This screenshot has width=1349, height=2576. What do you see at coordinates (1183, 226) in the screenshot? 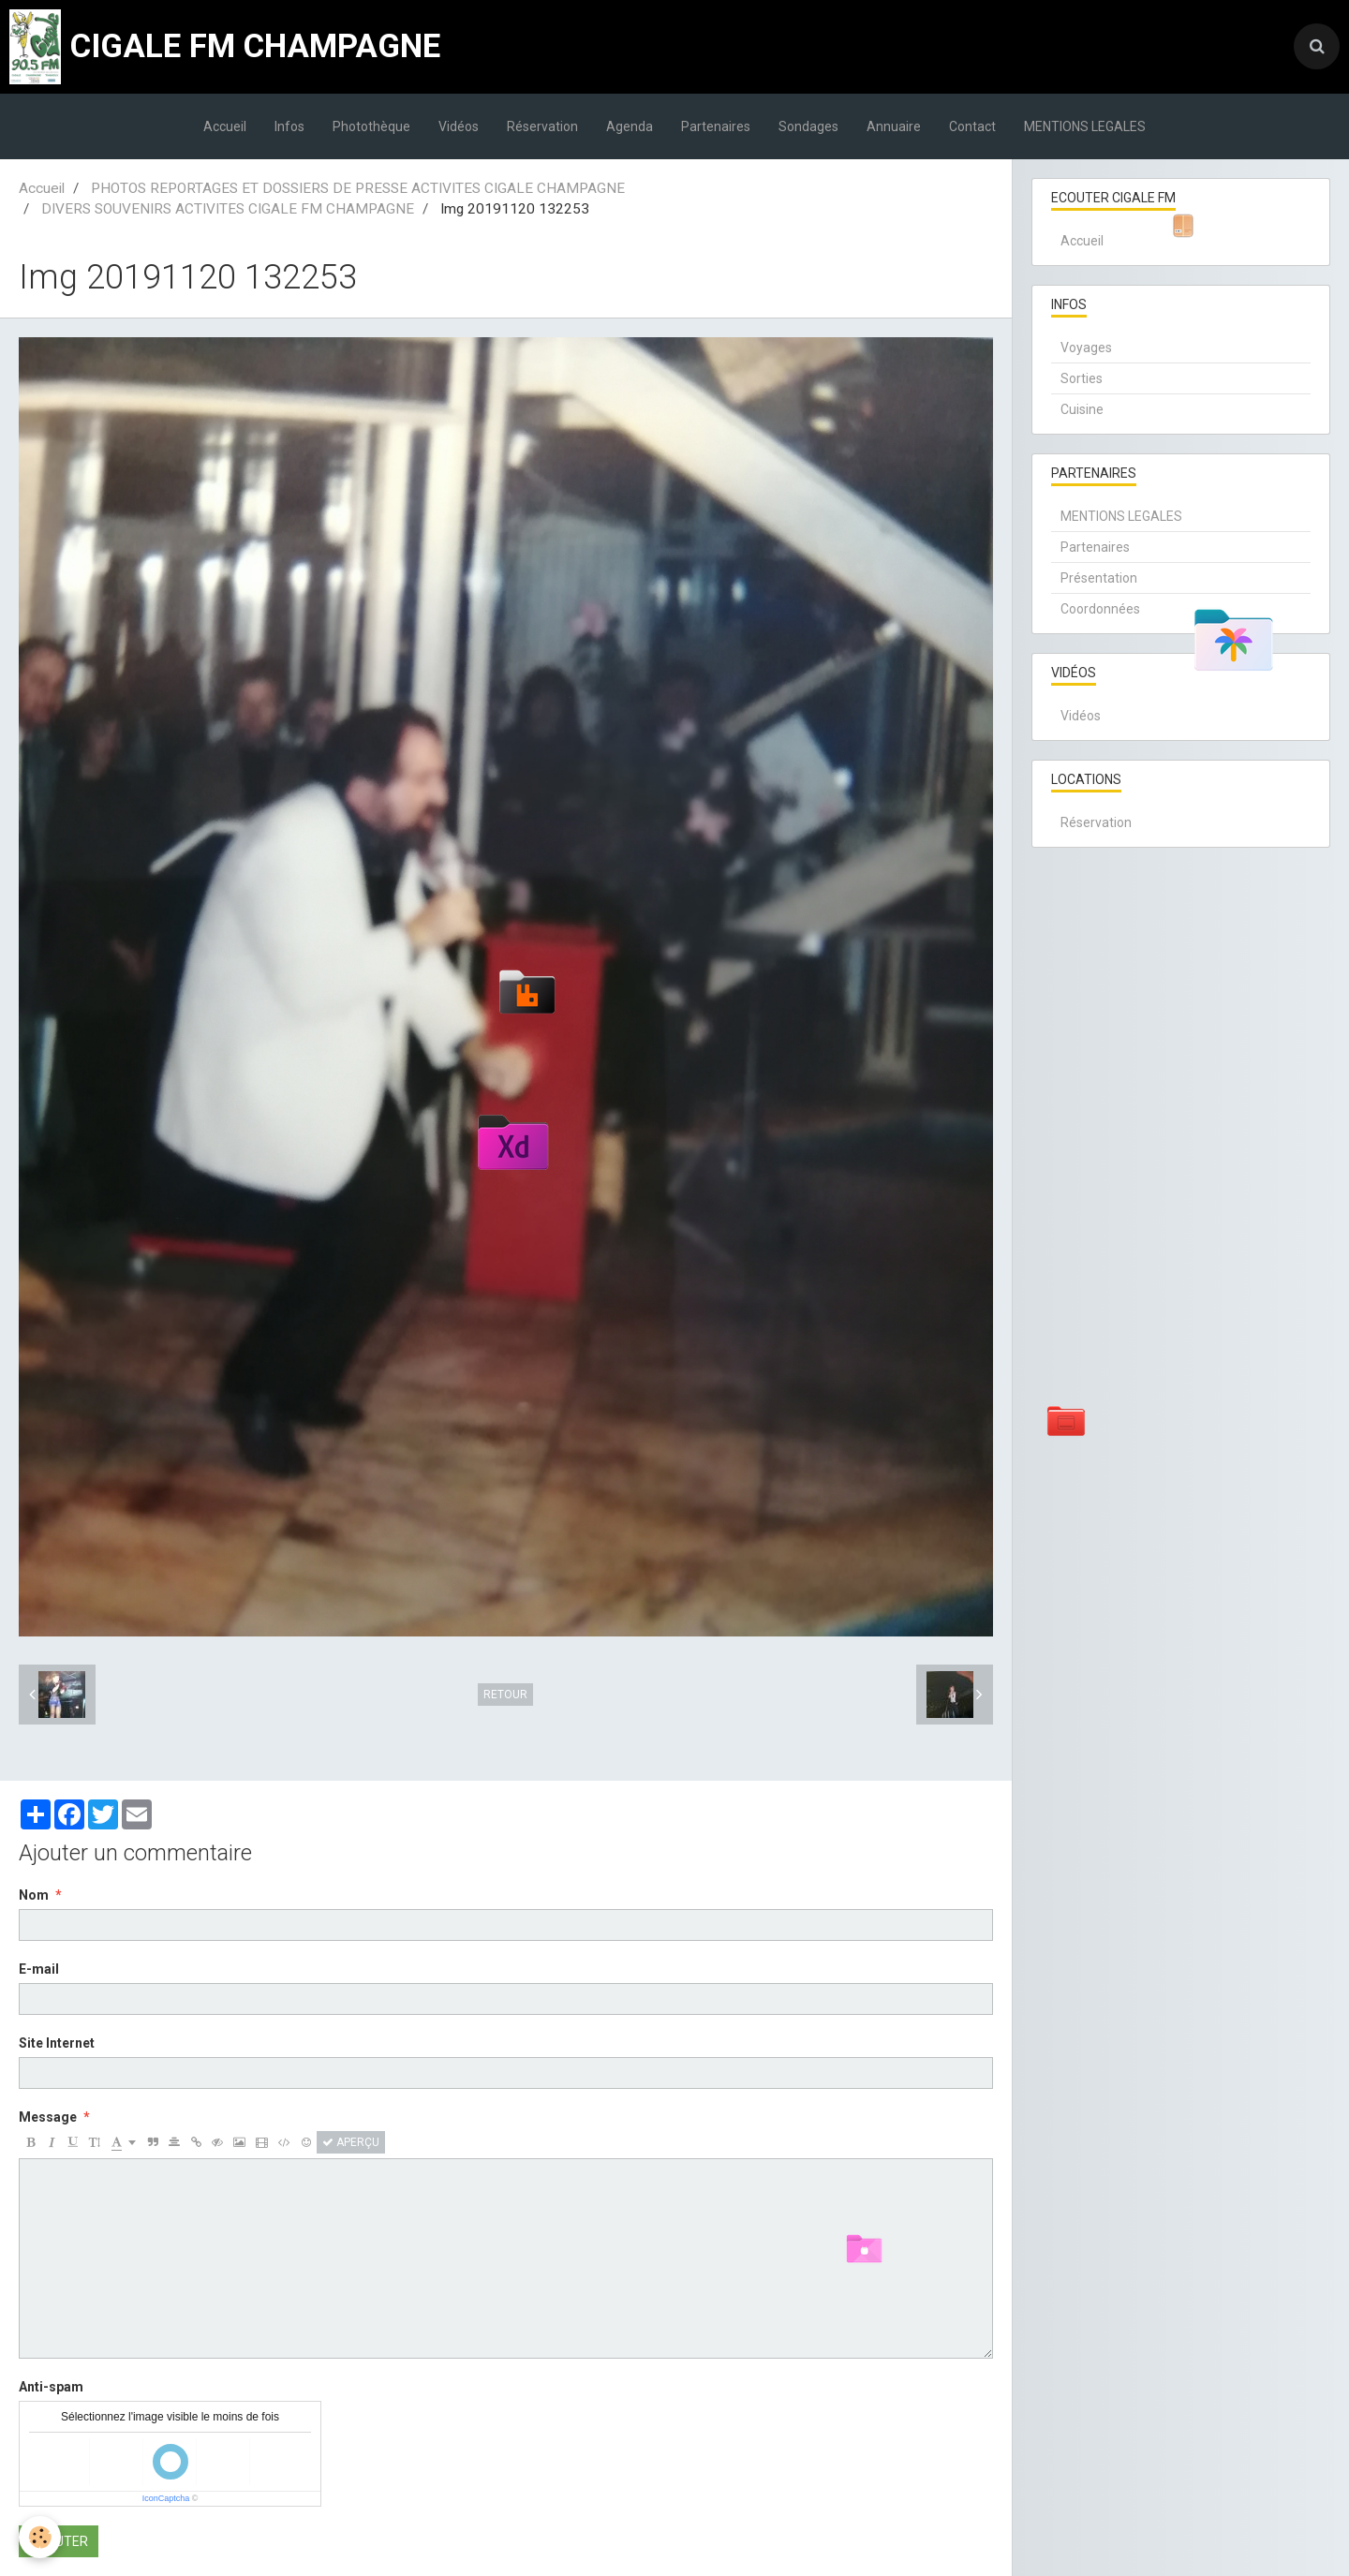
I see `a compressed archive or package file` at bounding box center [1183, 226].